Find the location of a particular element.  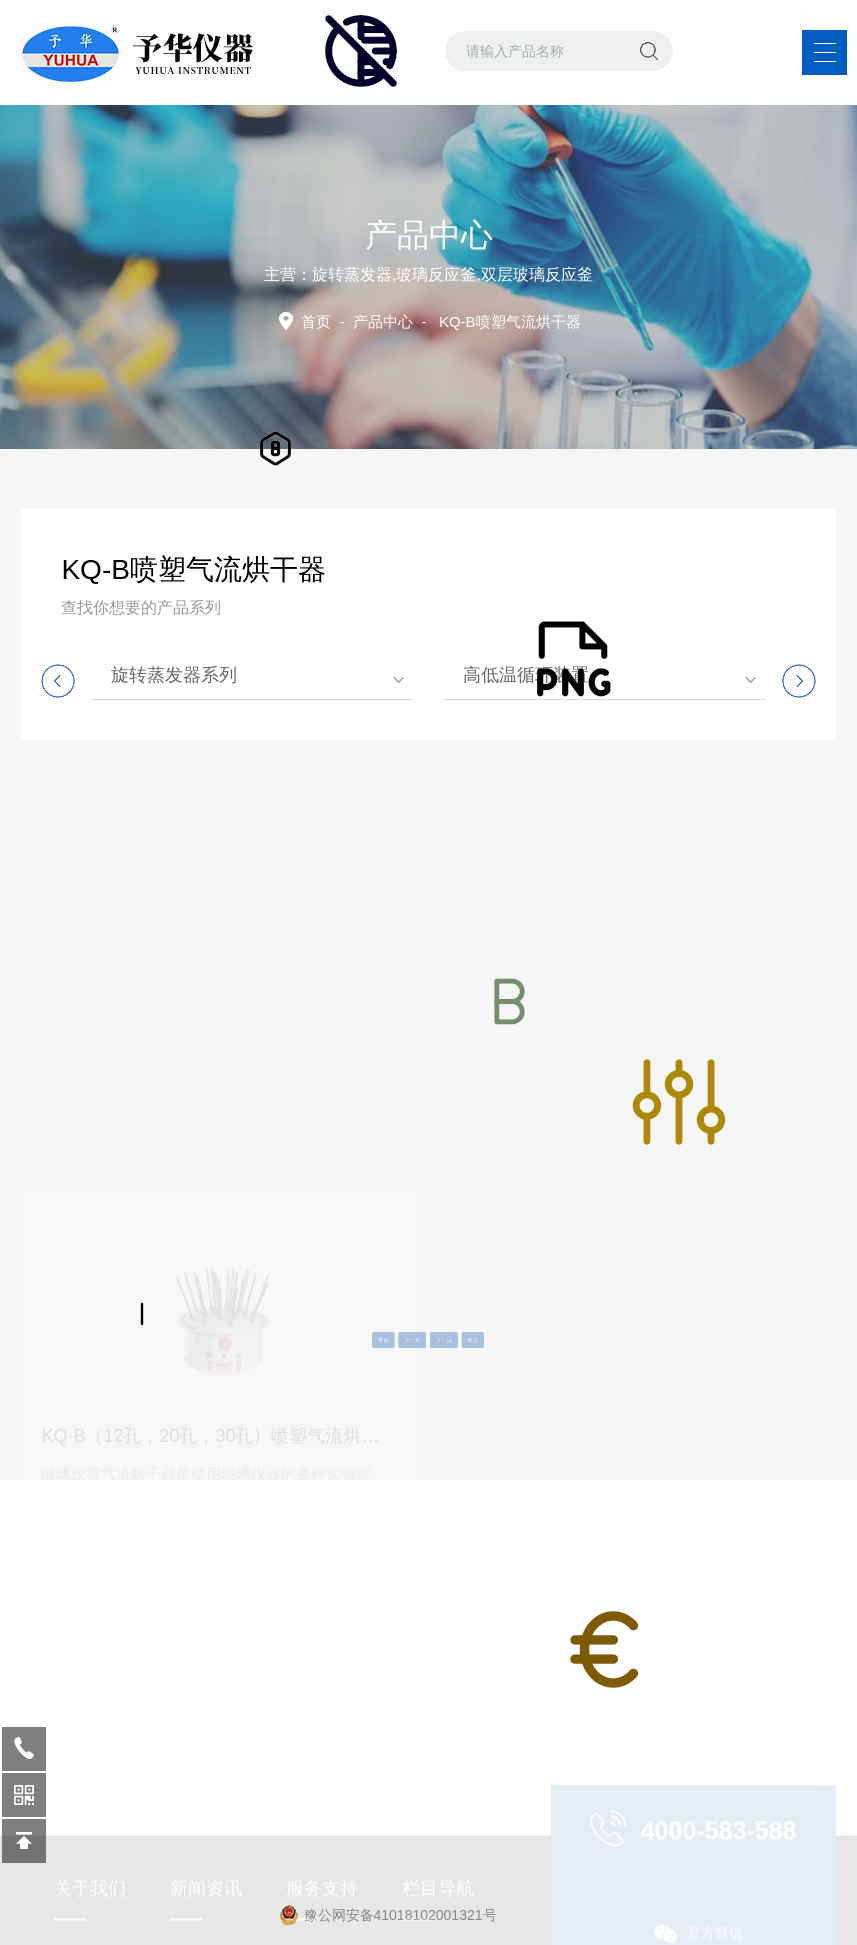

indicates euro currency or pricing is located at coordinates (608, 1649).